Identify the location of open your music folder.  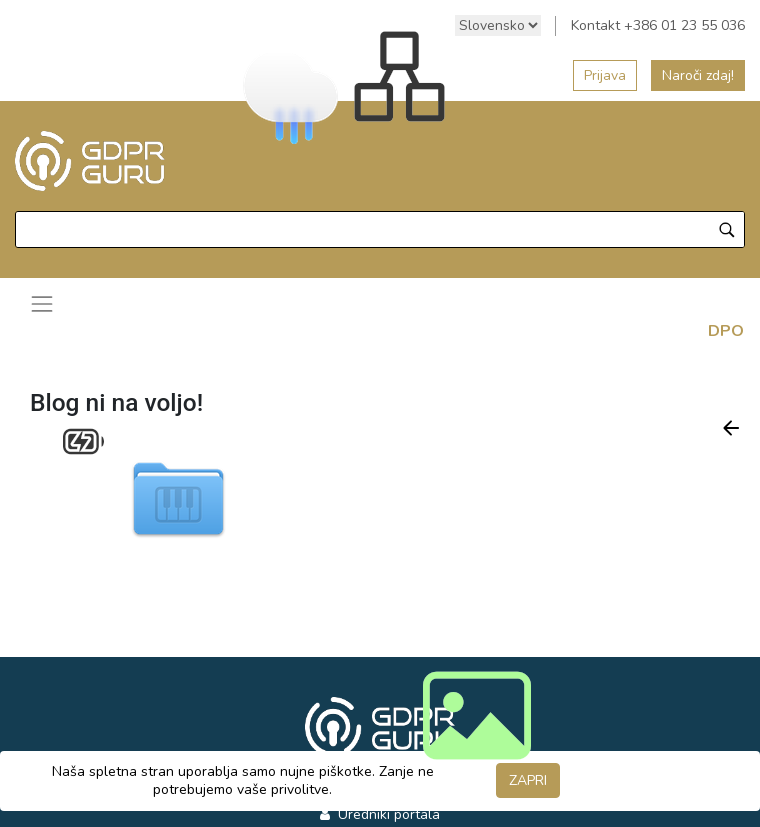
(178, 498).